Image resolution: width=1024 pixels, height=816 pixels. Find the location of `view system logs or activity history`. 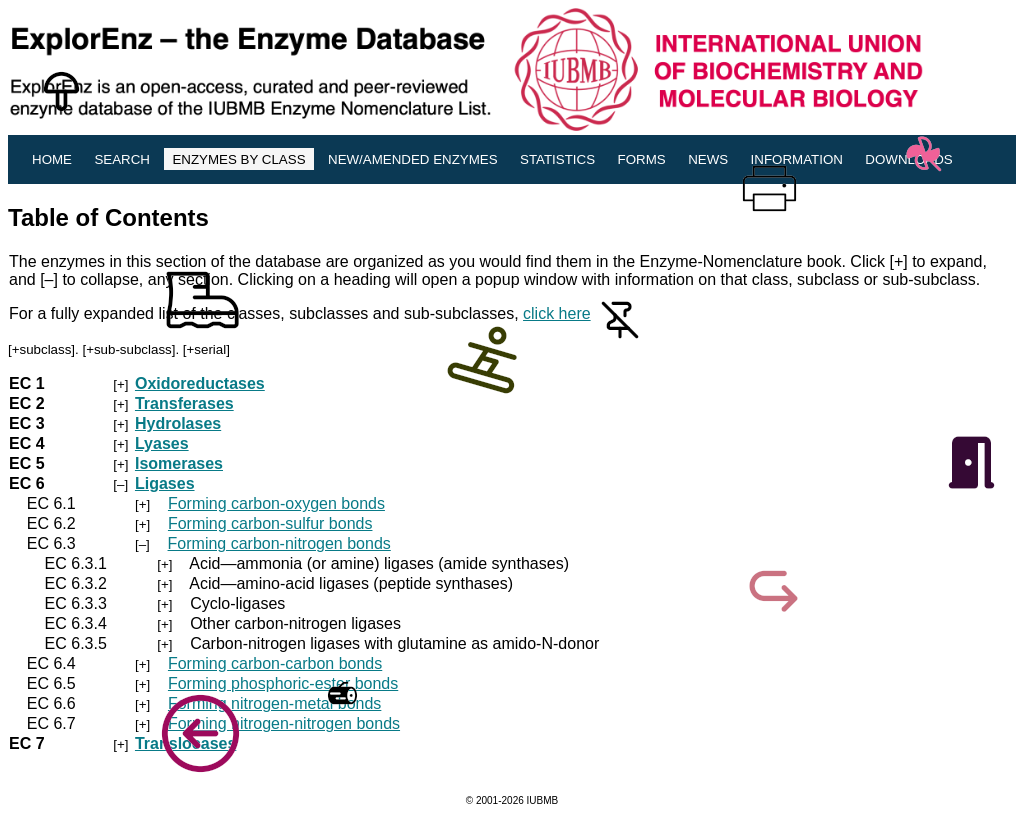

view system logs or activity history is located at coordinates (342, 694).